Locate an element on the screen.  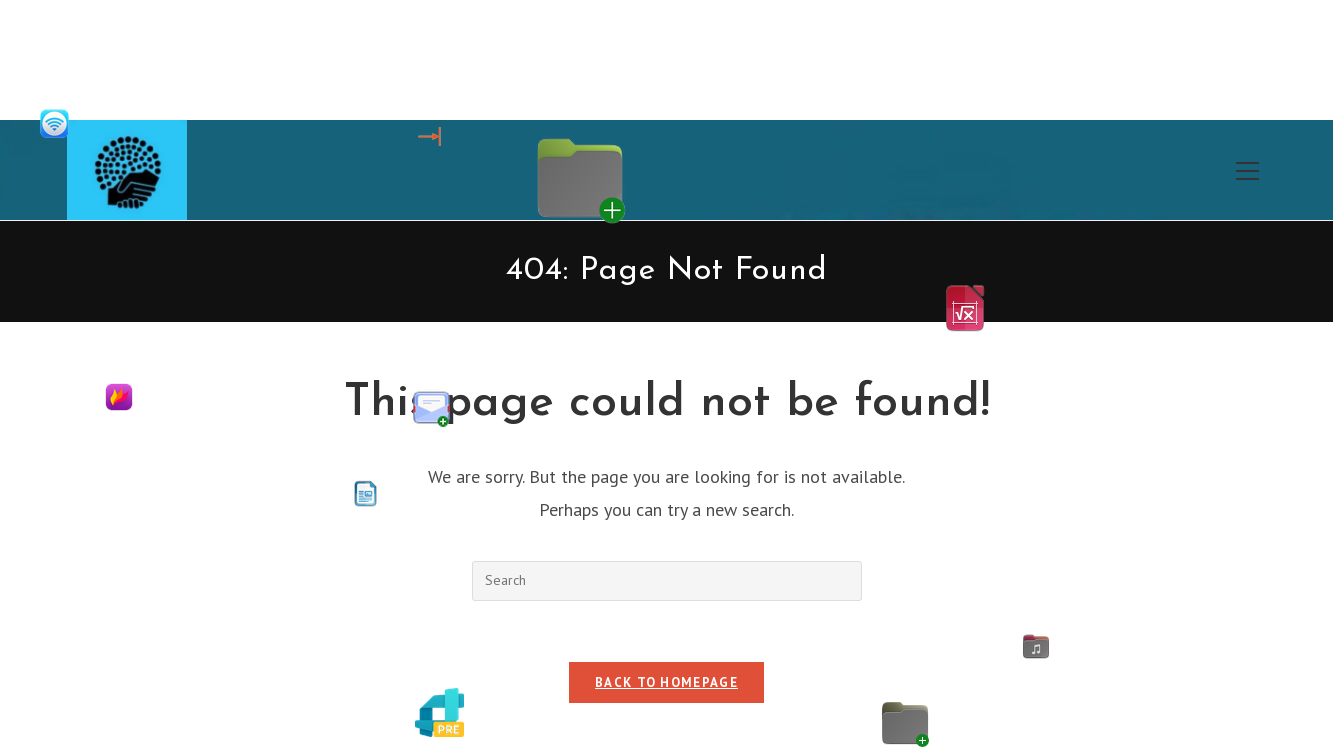
compose a new email message is located at coordinates (431, 407).